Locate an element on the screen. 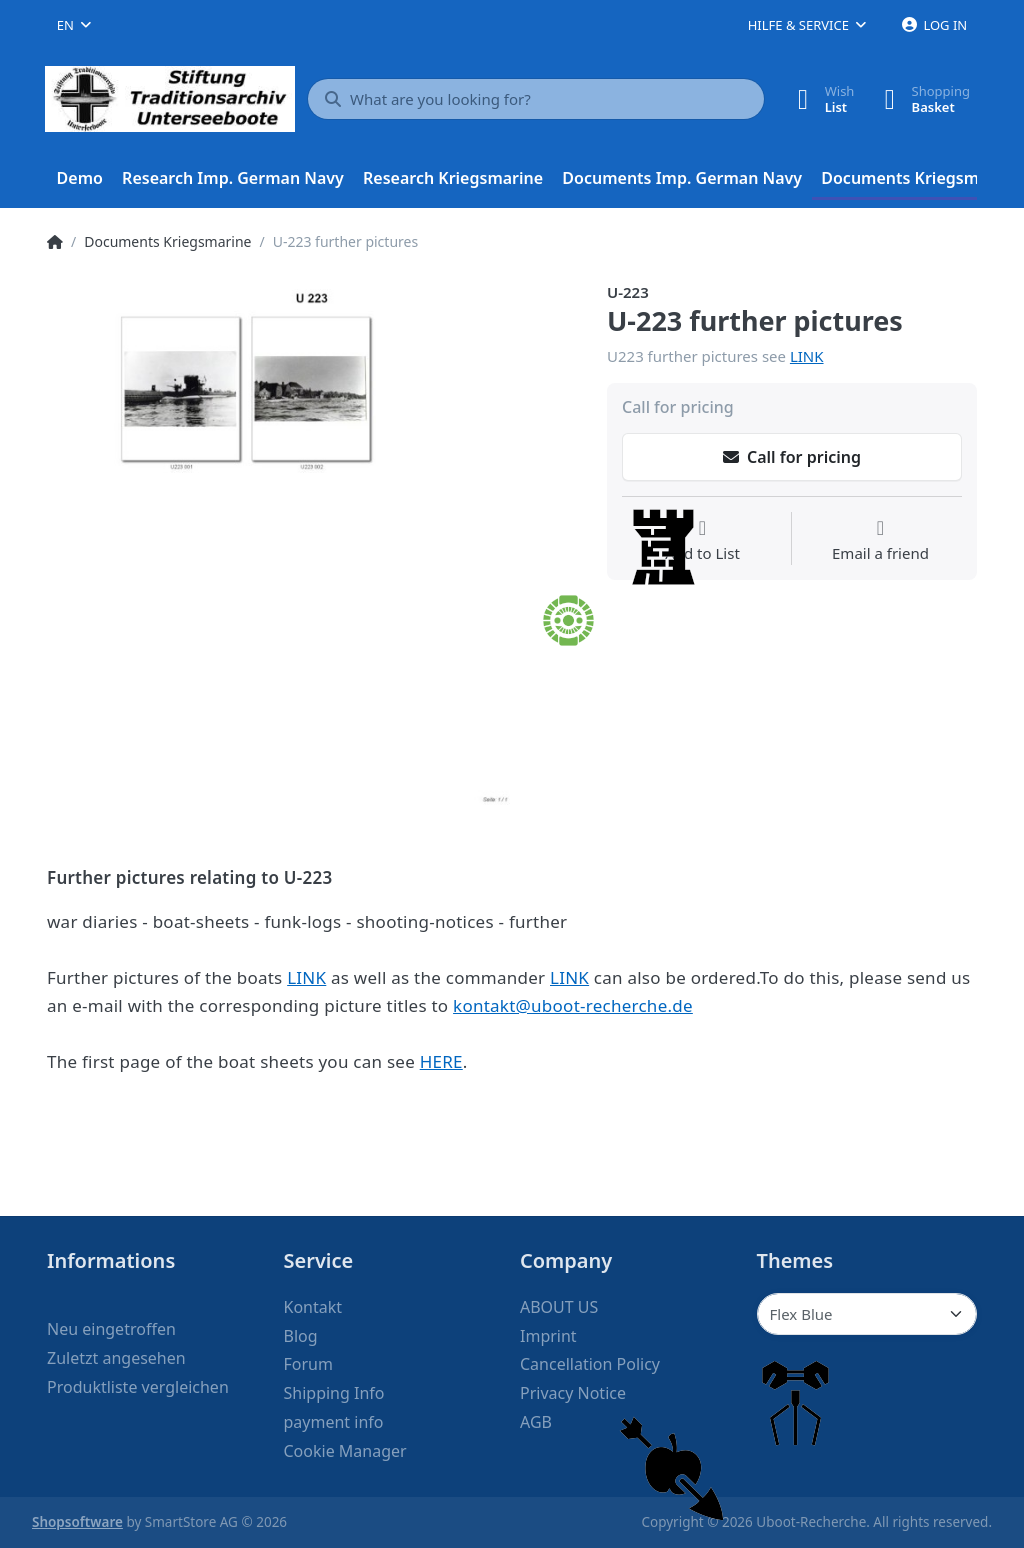 The image size is (1024, 1548). william tell archery achievement unlocked is located at coordinates (671, 1469).